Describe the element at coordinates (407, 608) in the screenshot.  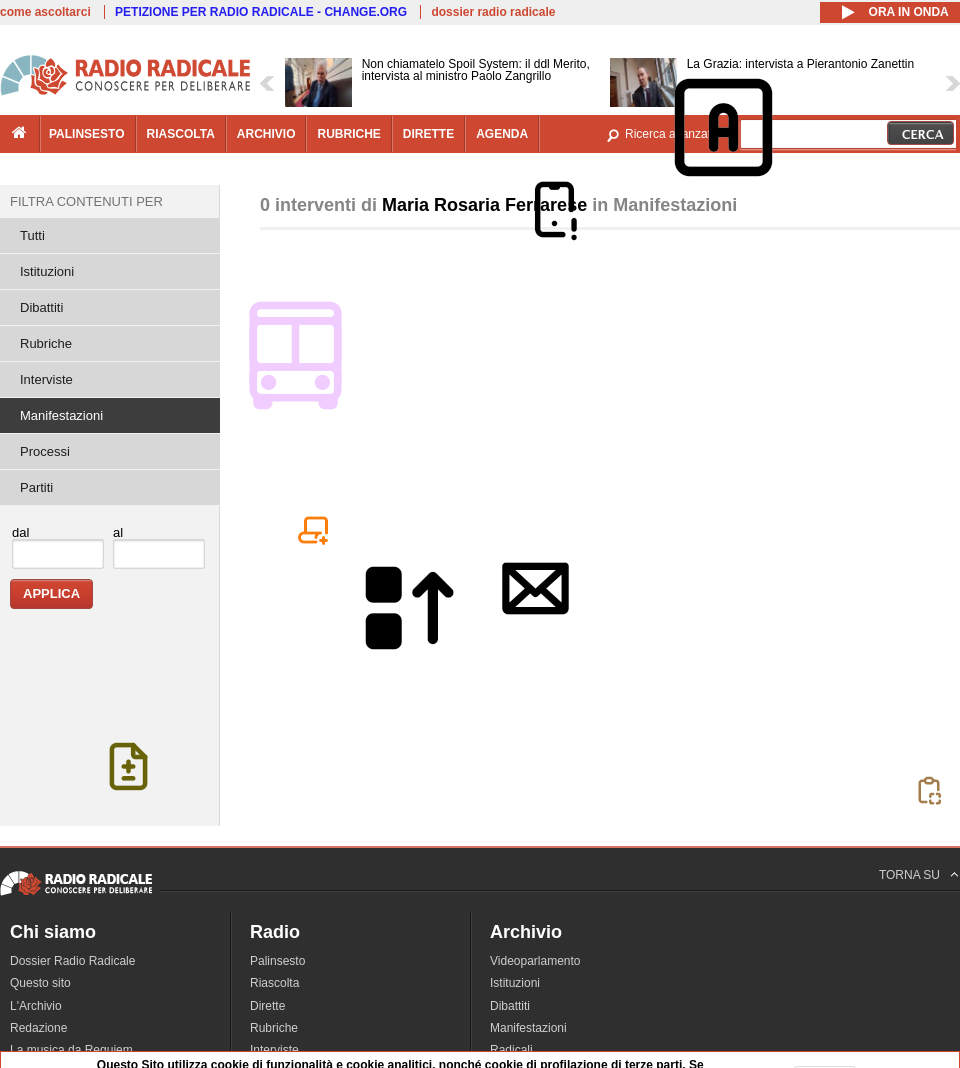
I see `sort items in ascending order` at that location.